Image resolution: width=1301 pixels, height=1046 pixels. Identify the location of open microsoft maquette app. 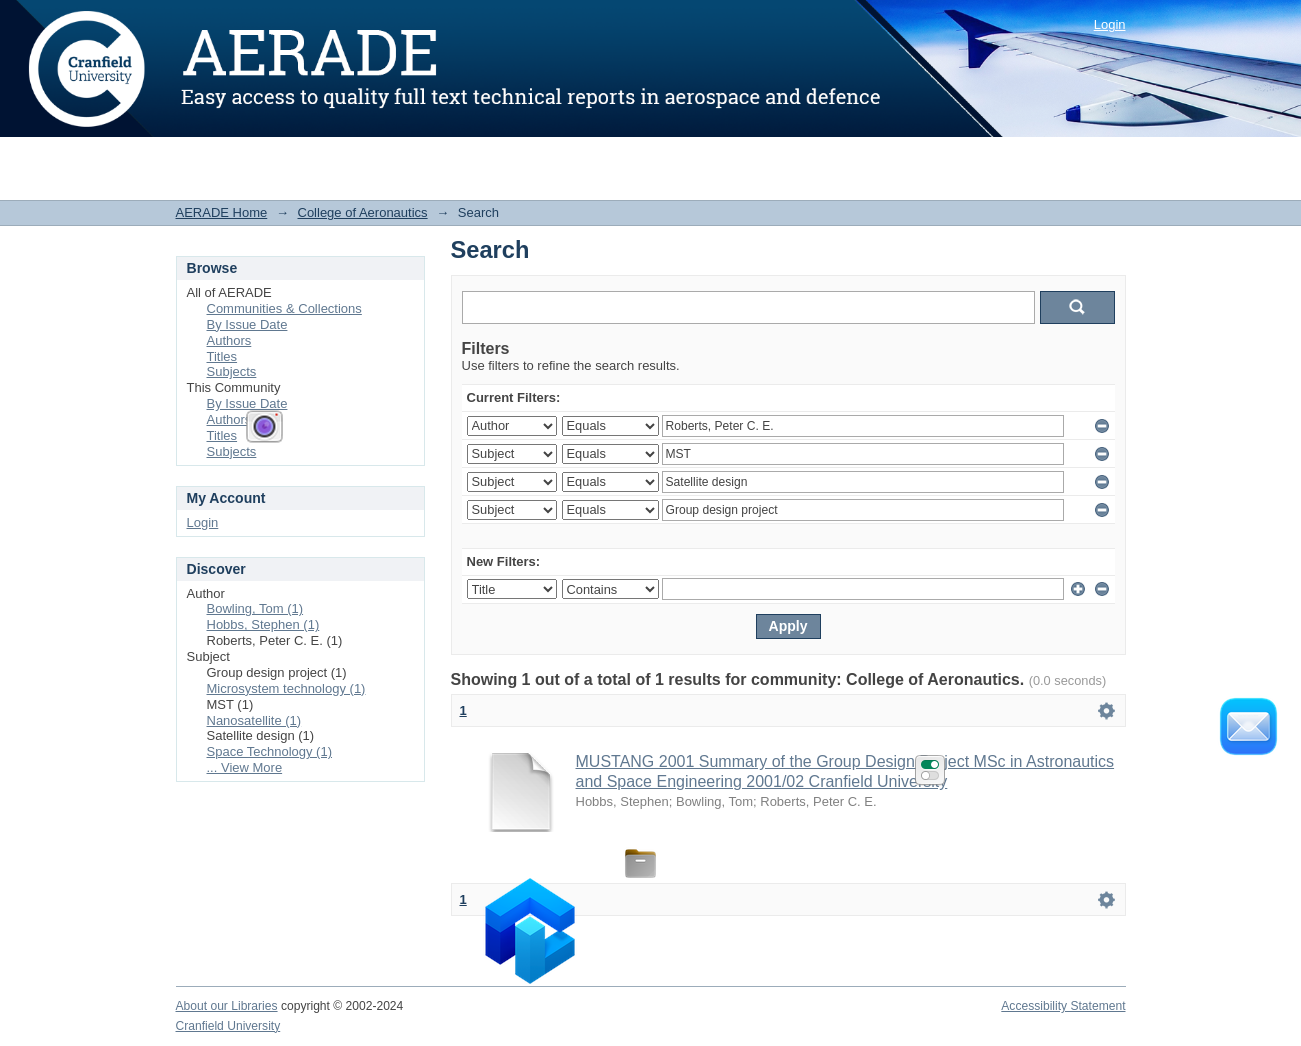
(530, 931).